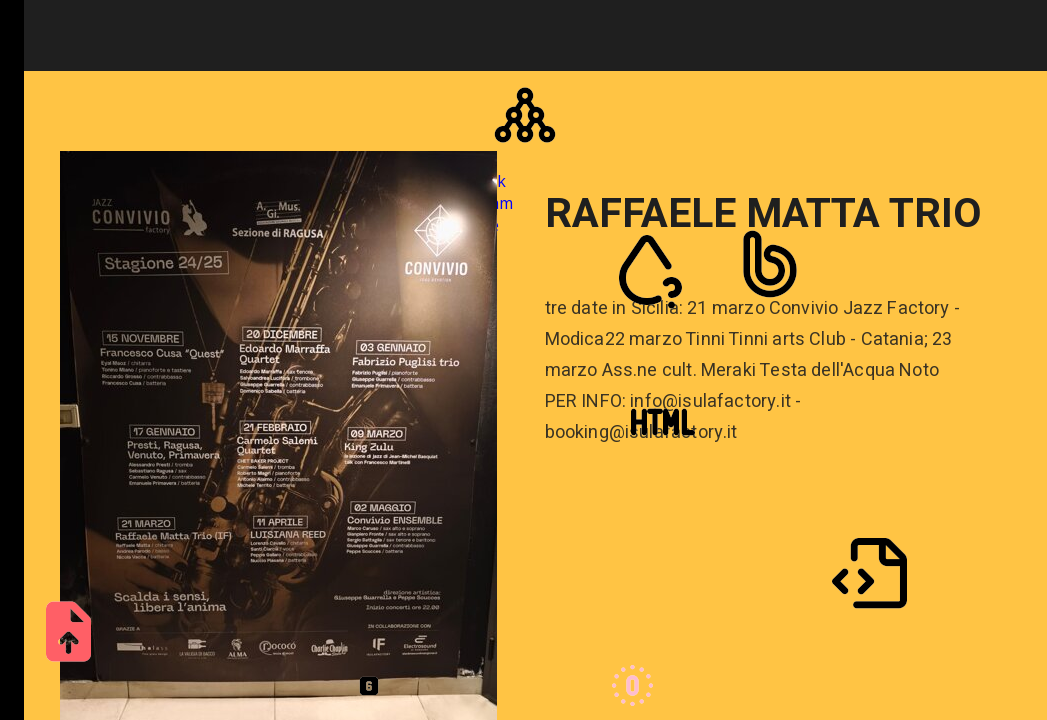 The width and height of the screenshot is (1047, 720). Describe the element at coordinates (663, 422) in the screenshot. I see `indicates HTML file type or format` at that location.